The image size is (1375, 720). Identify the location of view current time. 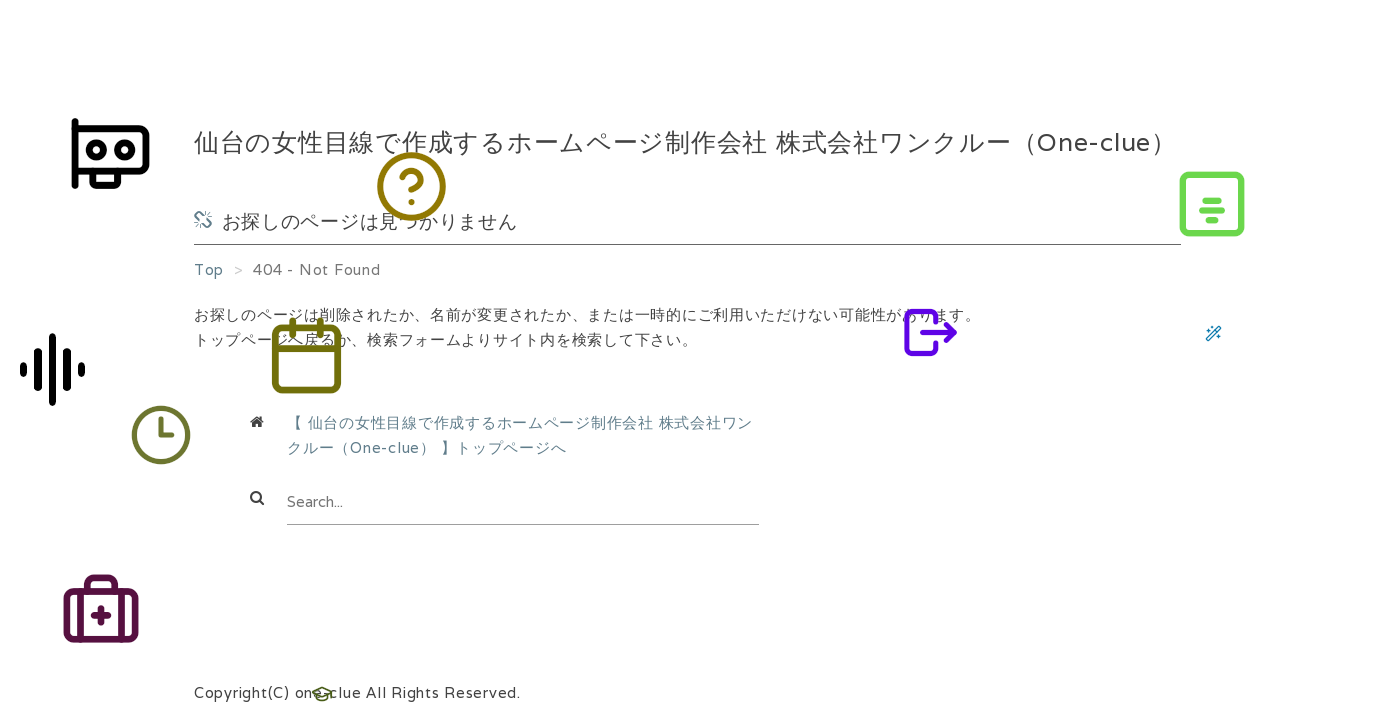
(161, 435).